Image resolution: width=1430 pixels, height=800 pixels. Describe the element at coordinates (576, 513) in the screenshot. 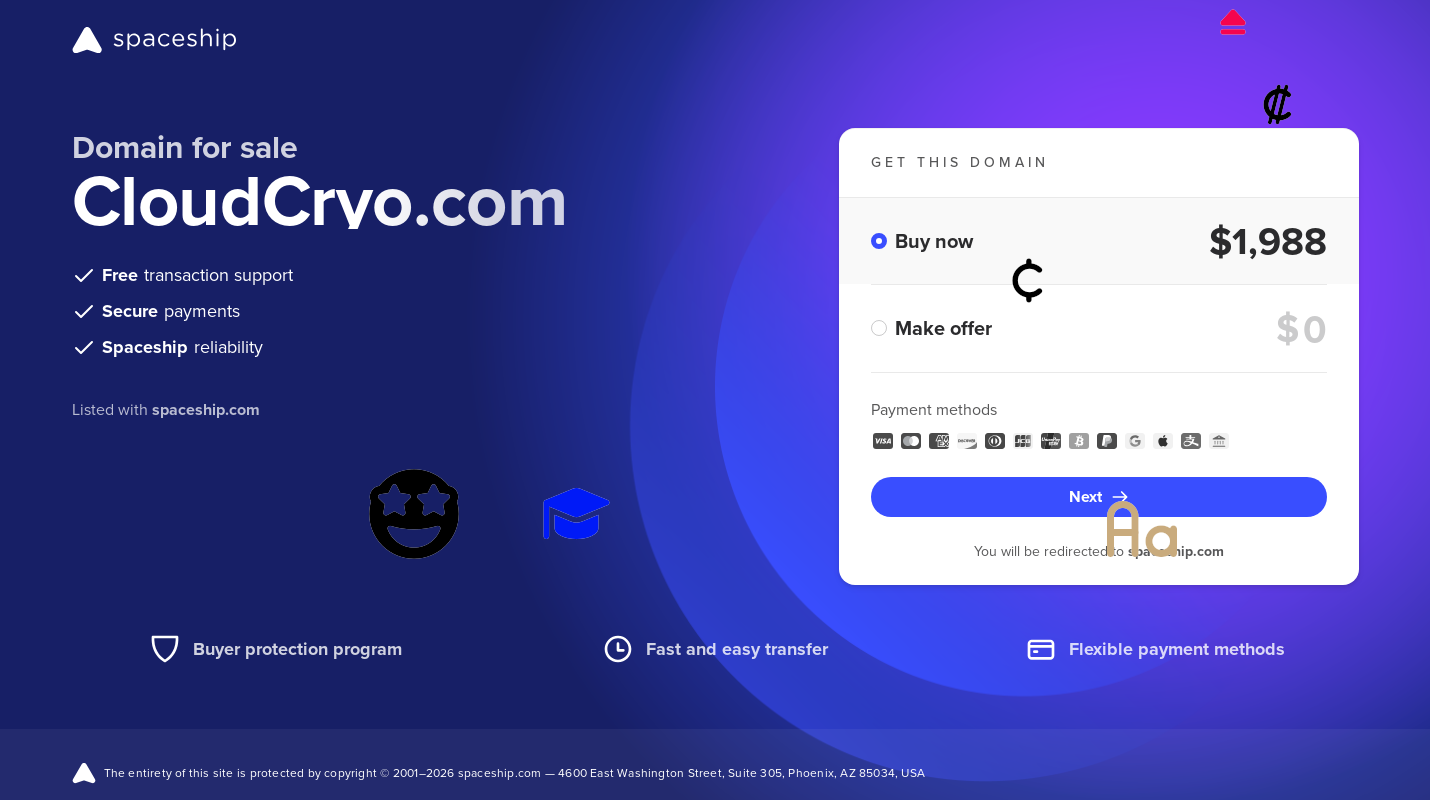

I see `access education or learning resources` at that location.